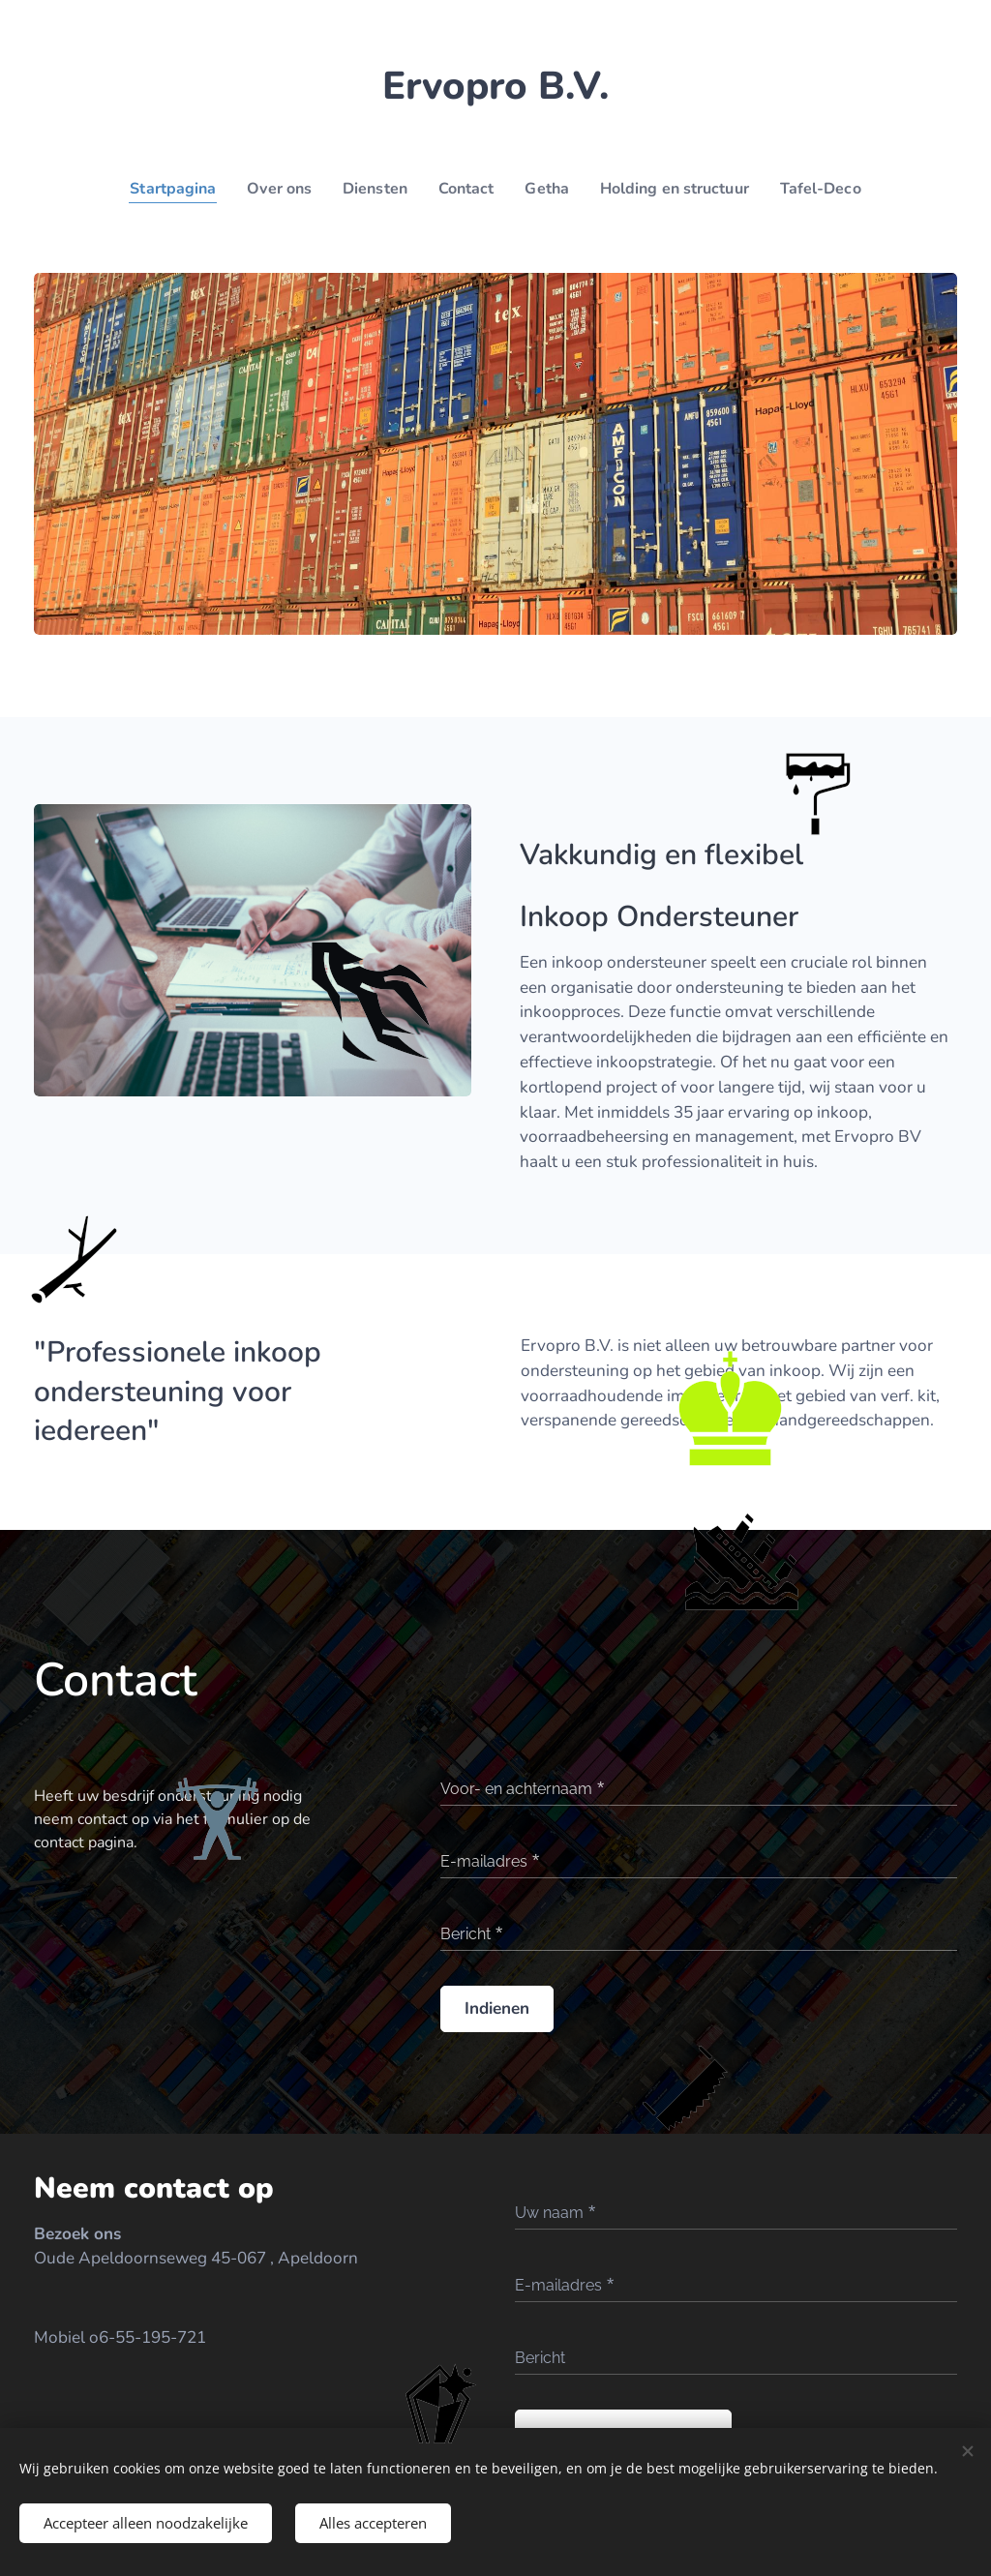 This screenshot has width=991, height=2576. Describe the element at coordinates (685, 2088) in the screenshot. I see `access woodworking or crafting tools` at that location.